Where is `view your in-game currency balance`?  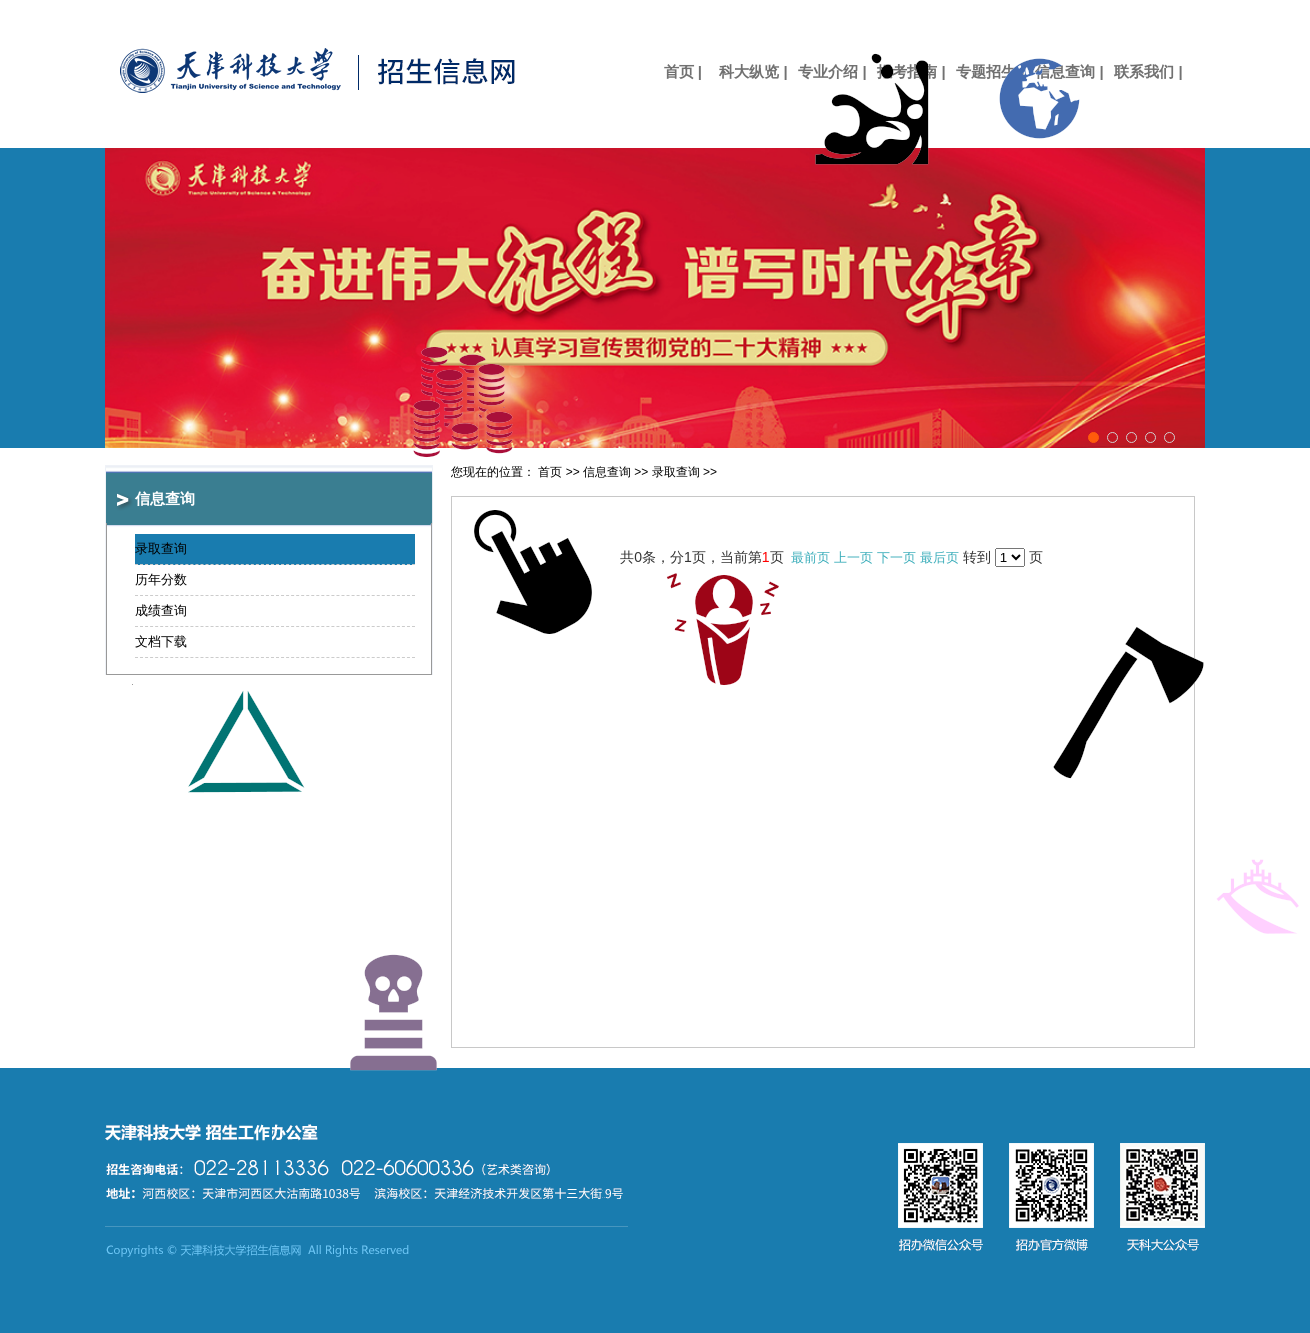
view your in-game currency balance is located at coordinates (463, 402).